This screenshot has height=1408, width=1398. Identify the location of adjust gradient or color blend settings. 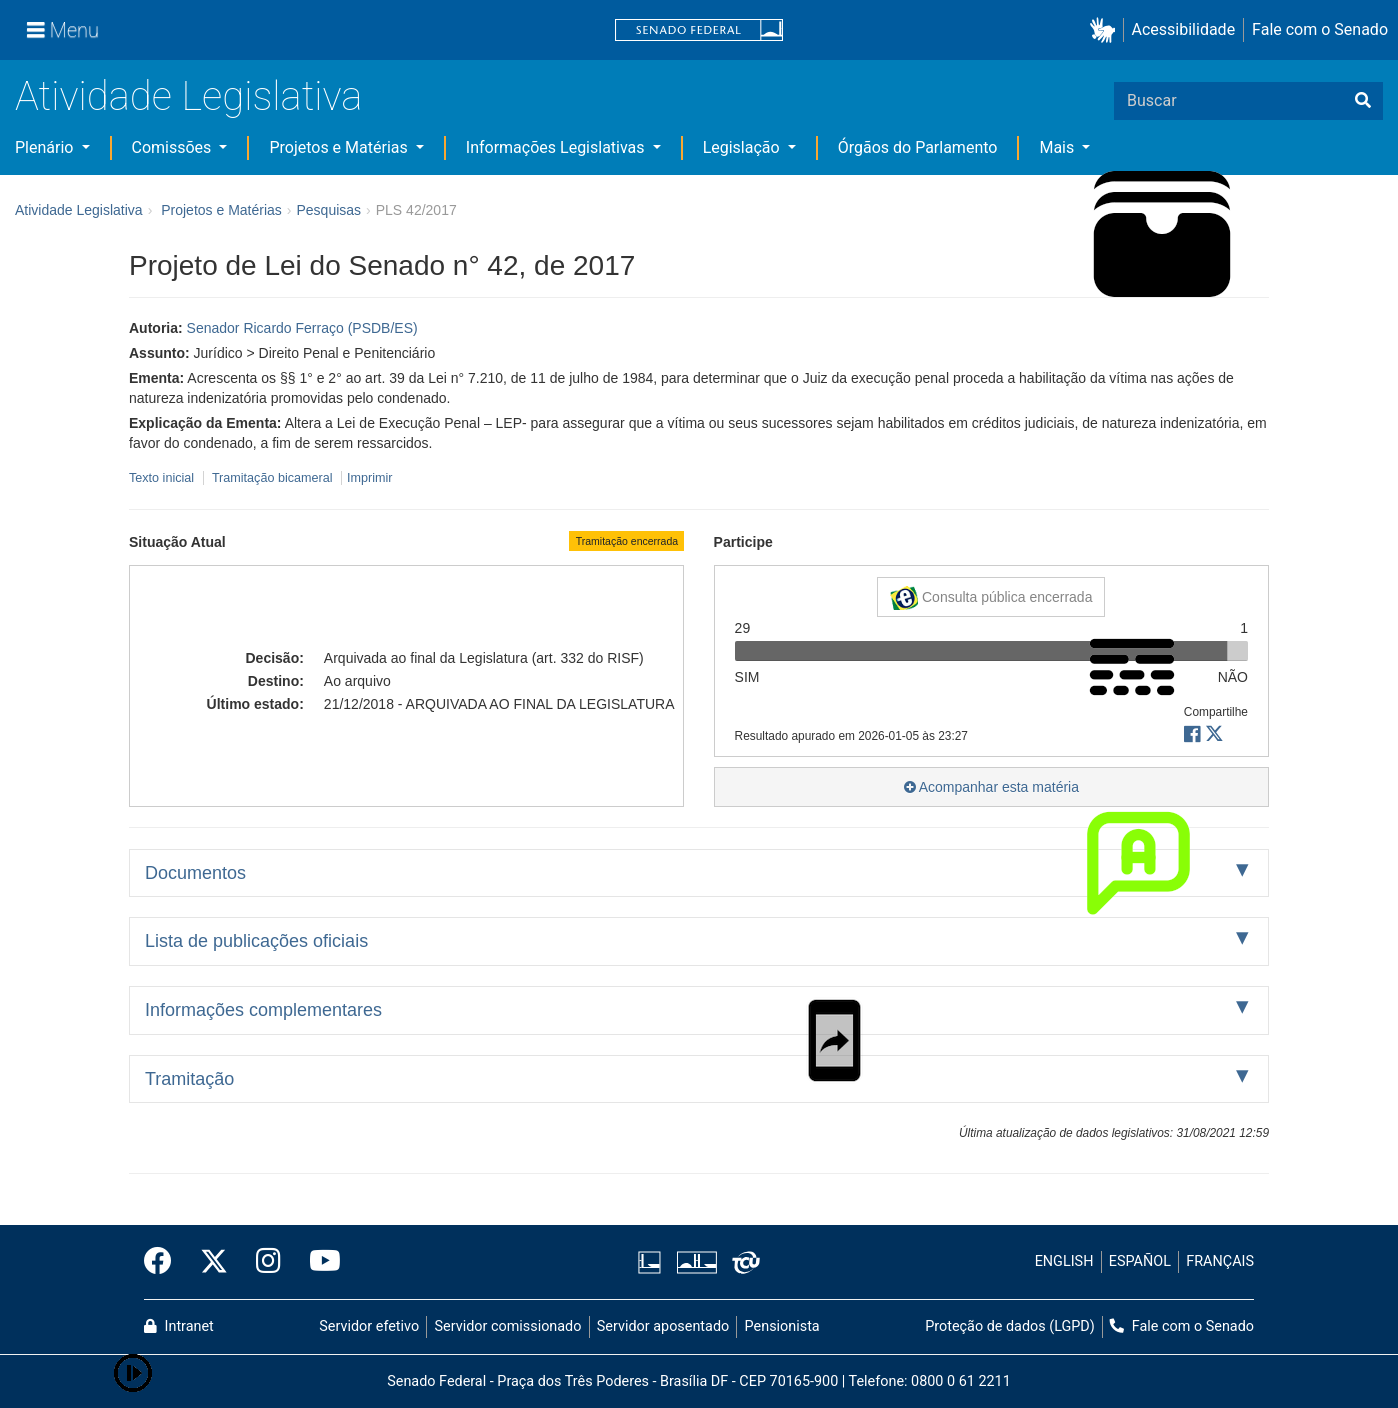
(1132, 667).